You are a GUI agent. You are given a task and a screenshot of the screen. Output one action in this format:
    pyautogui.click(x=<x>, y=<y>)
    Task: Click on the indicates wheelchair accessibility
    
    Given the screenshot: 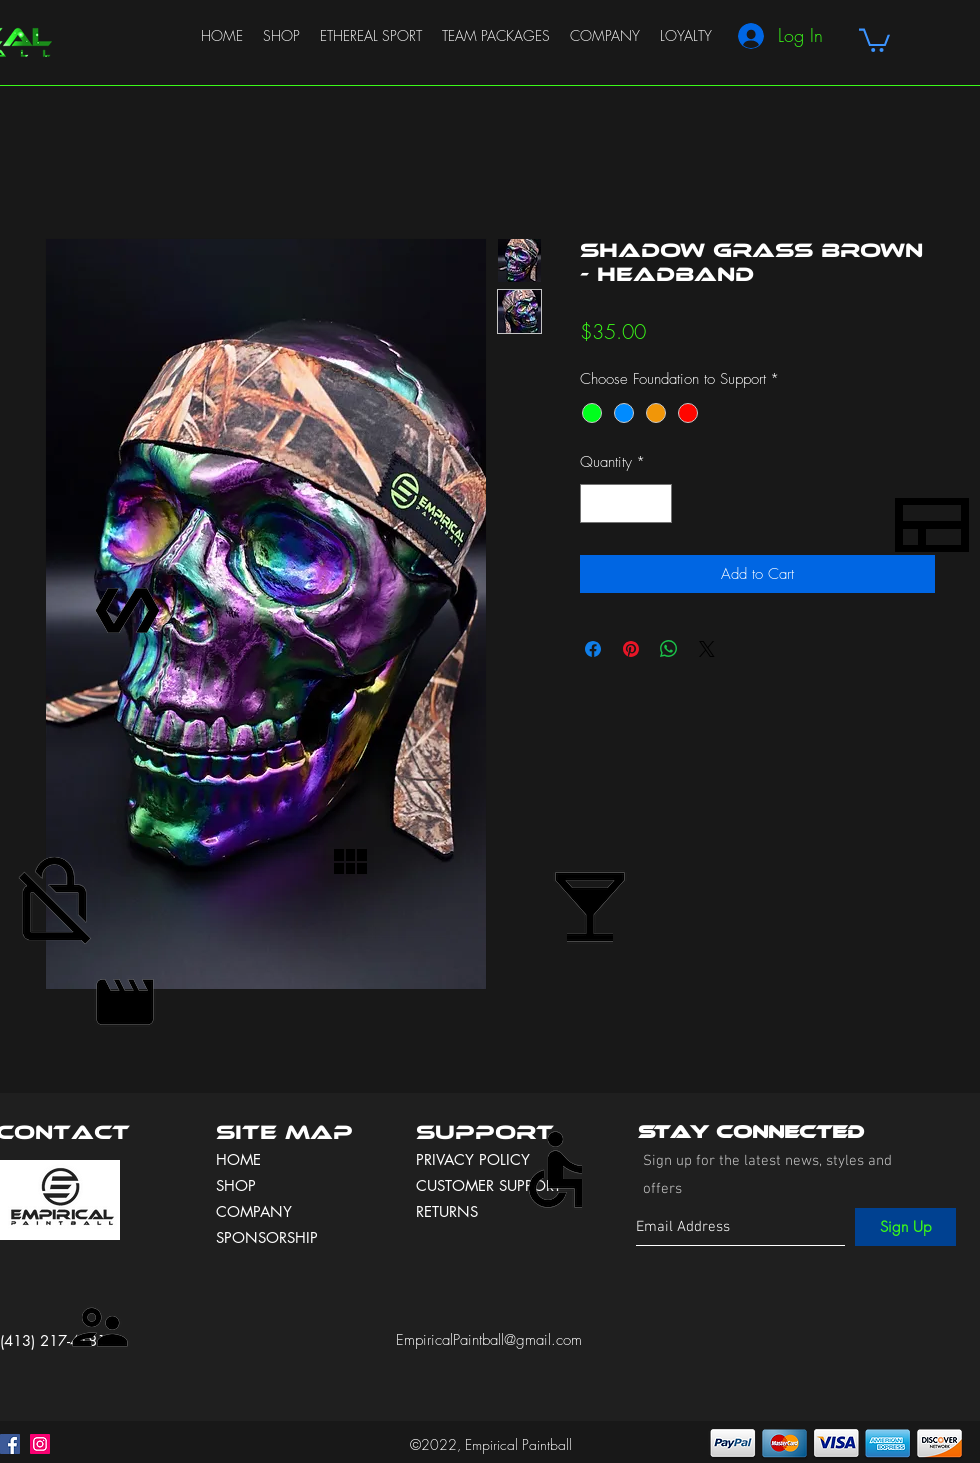 What is the action you would take?
    pyautogui.click(x=555, y=1169)
    